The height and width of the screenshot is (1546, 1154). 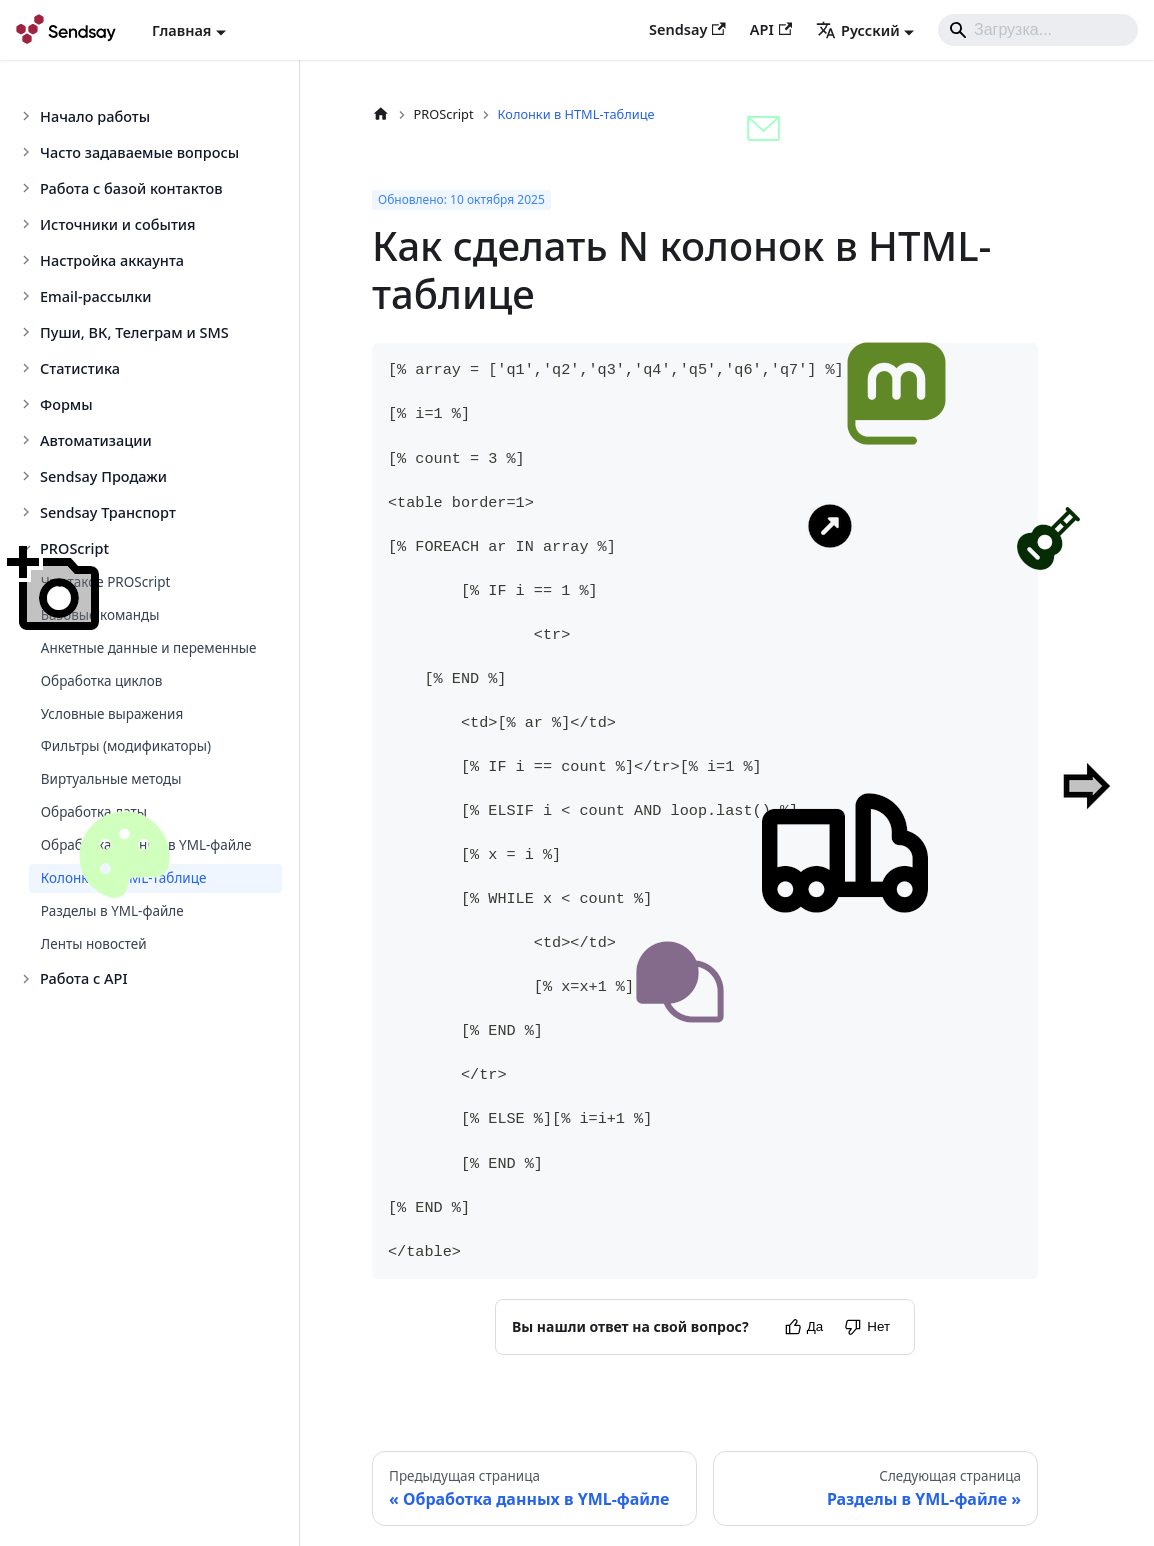 What do you see at coordinates (763, 128) in the screenshot?
I see `open your email inbox` at bounding box center [763, 128].